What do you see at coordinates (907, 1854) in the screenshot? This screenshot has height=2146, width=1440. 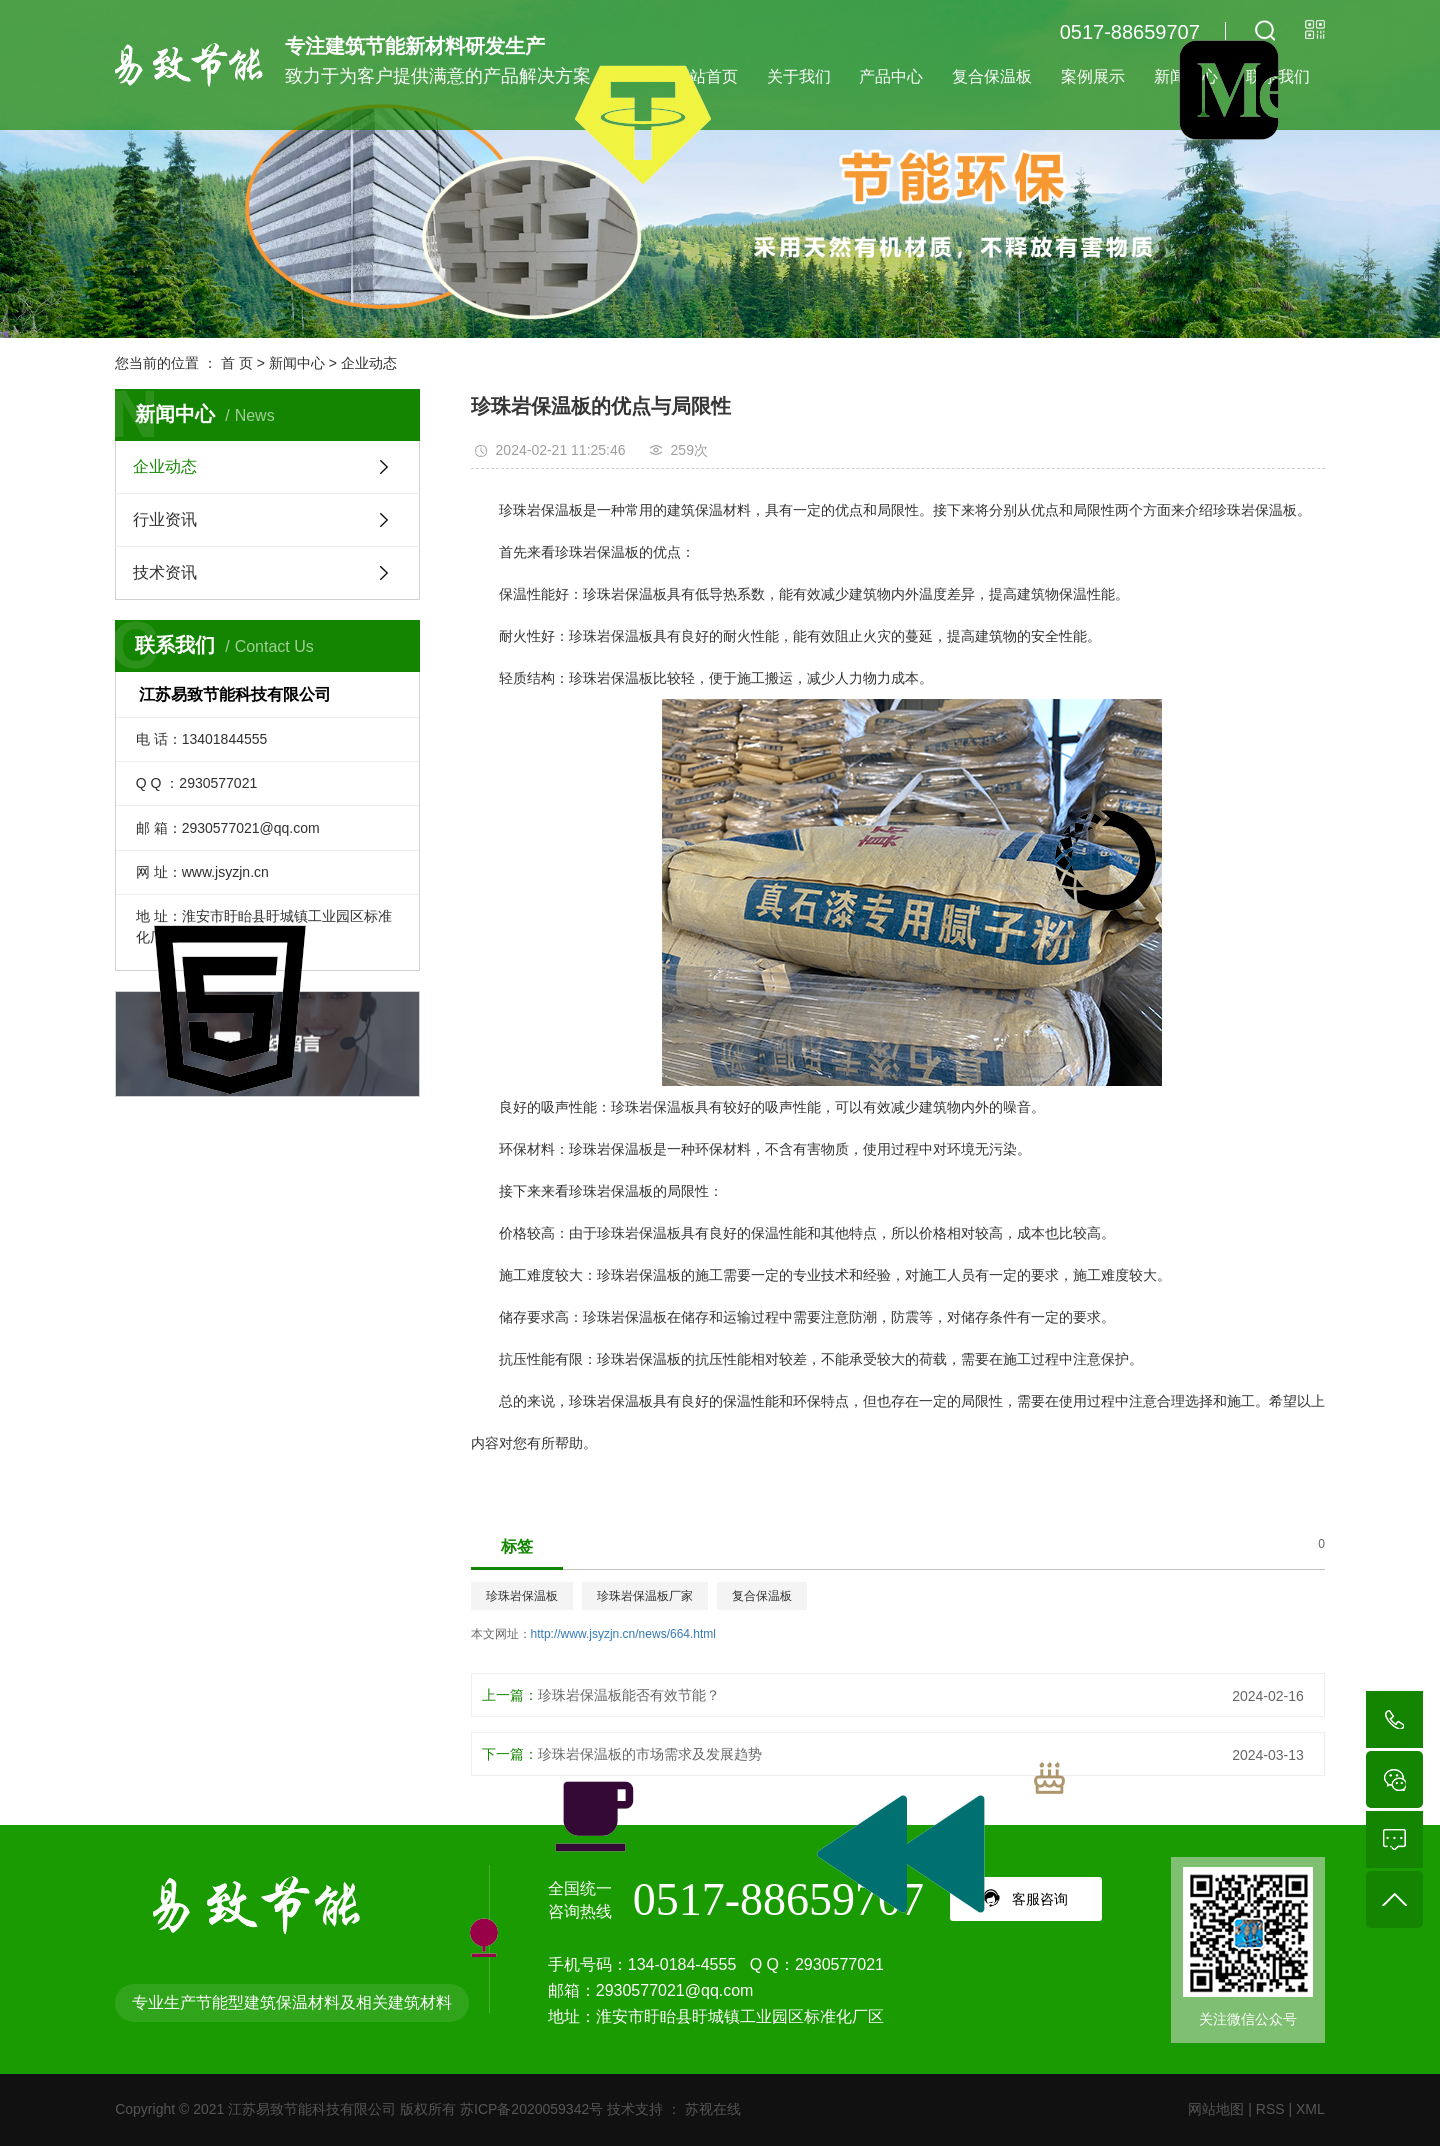 I see `rewind or skip backward in media playback` at bounding box center [907, 1854].